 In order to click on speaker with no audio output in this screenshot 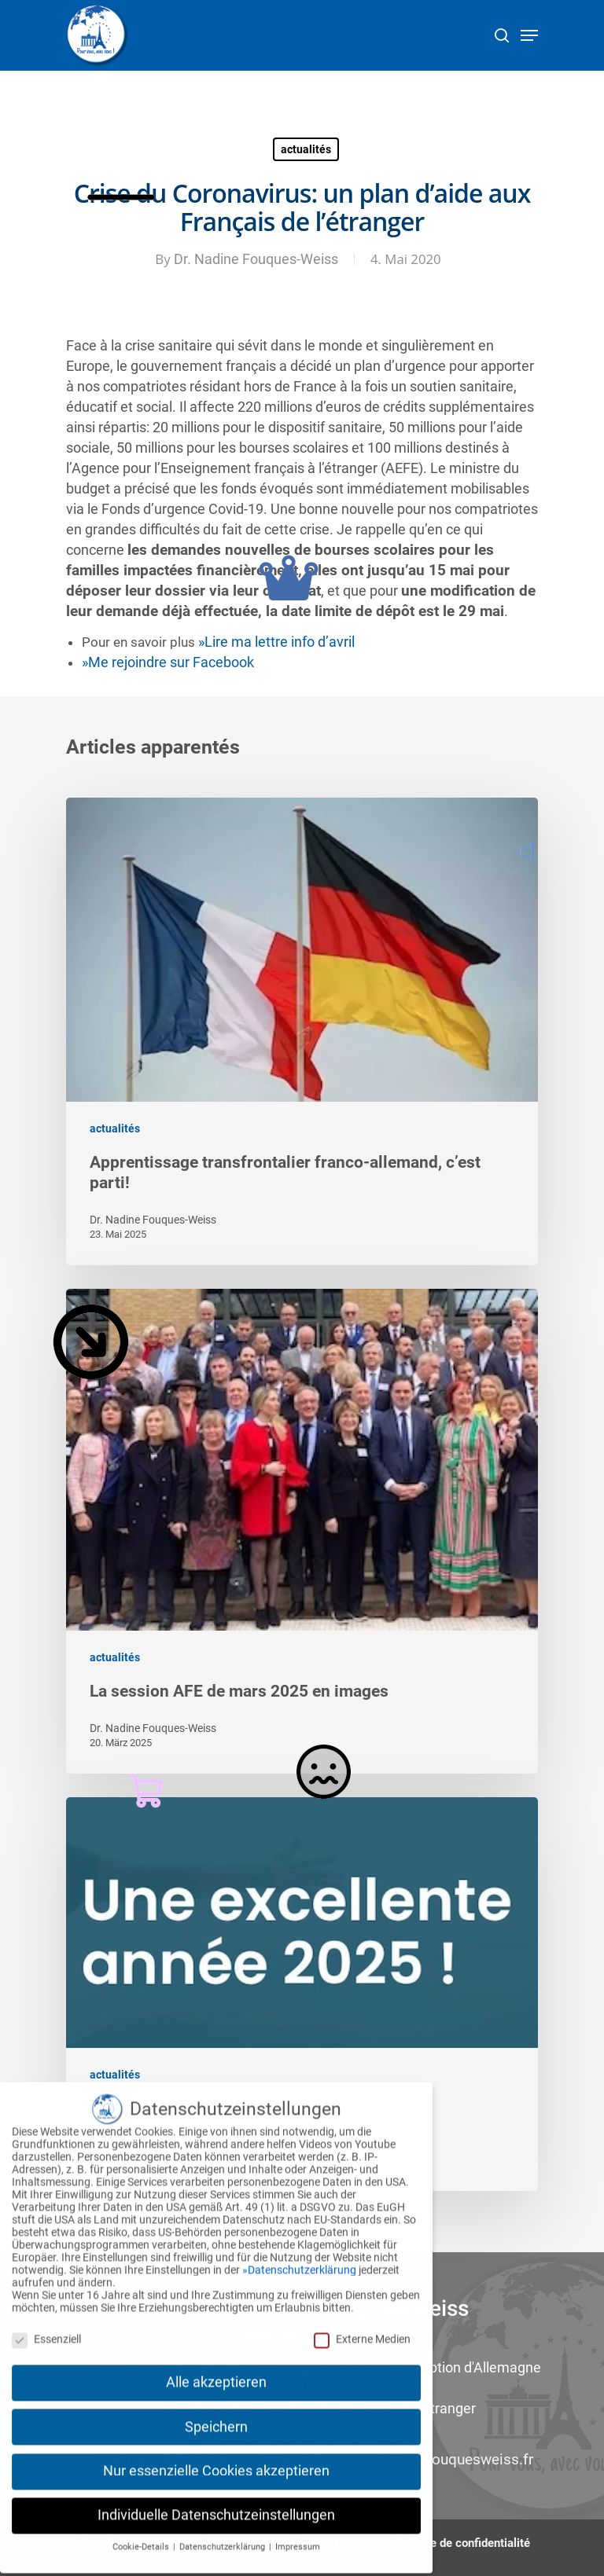, I will do `click(529, 851)`.